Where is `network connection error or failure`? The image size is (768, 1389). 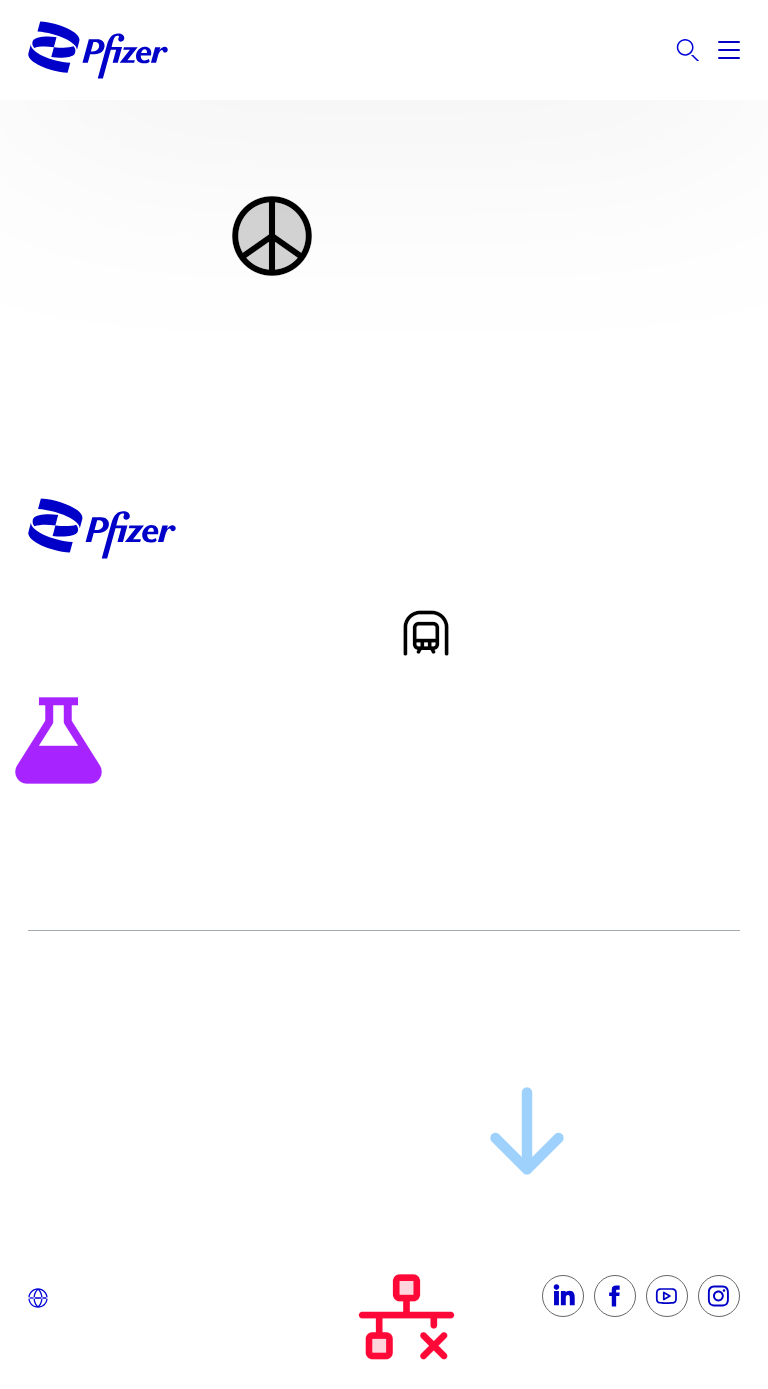
network connection error or failure is located at coordinates (406, 1318).